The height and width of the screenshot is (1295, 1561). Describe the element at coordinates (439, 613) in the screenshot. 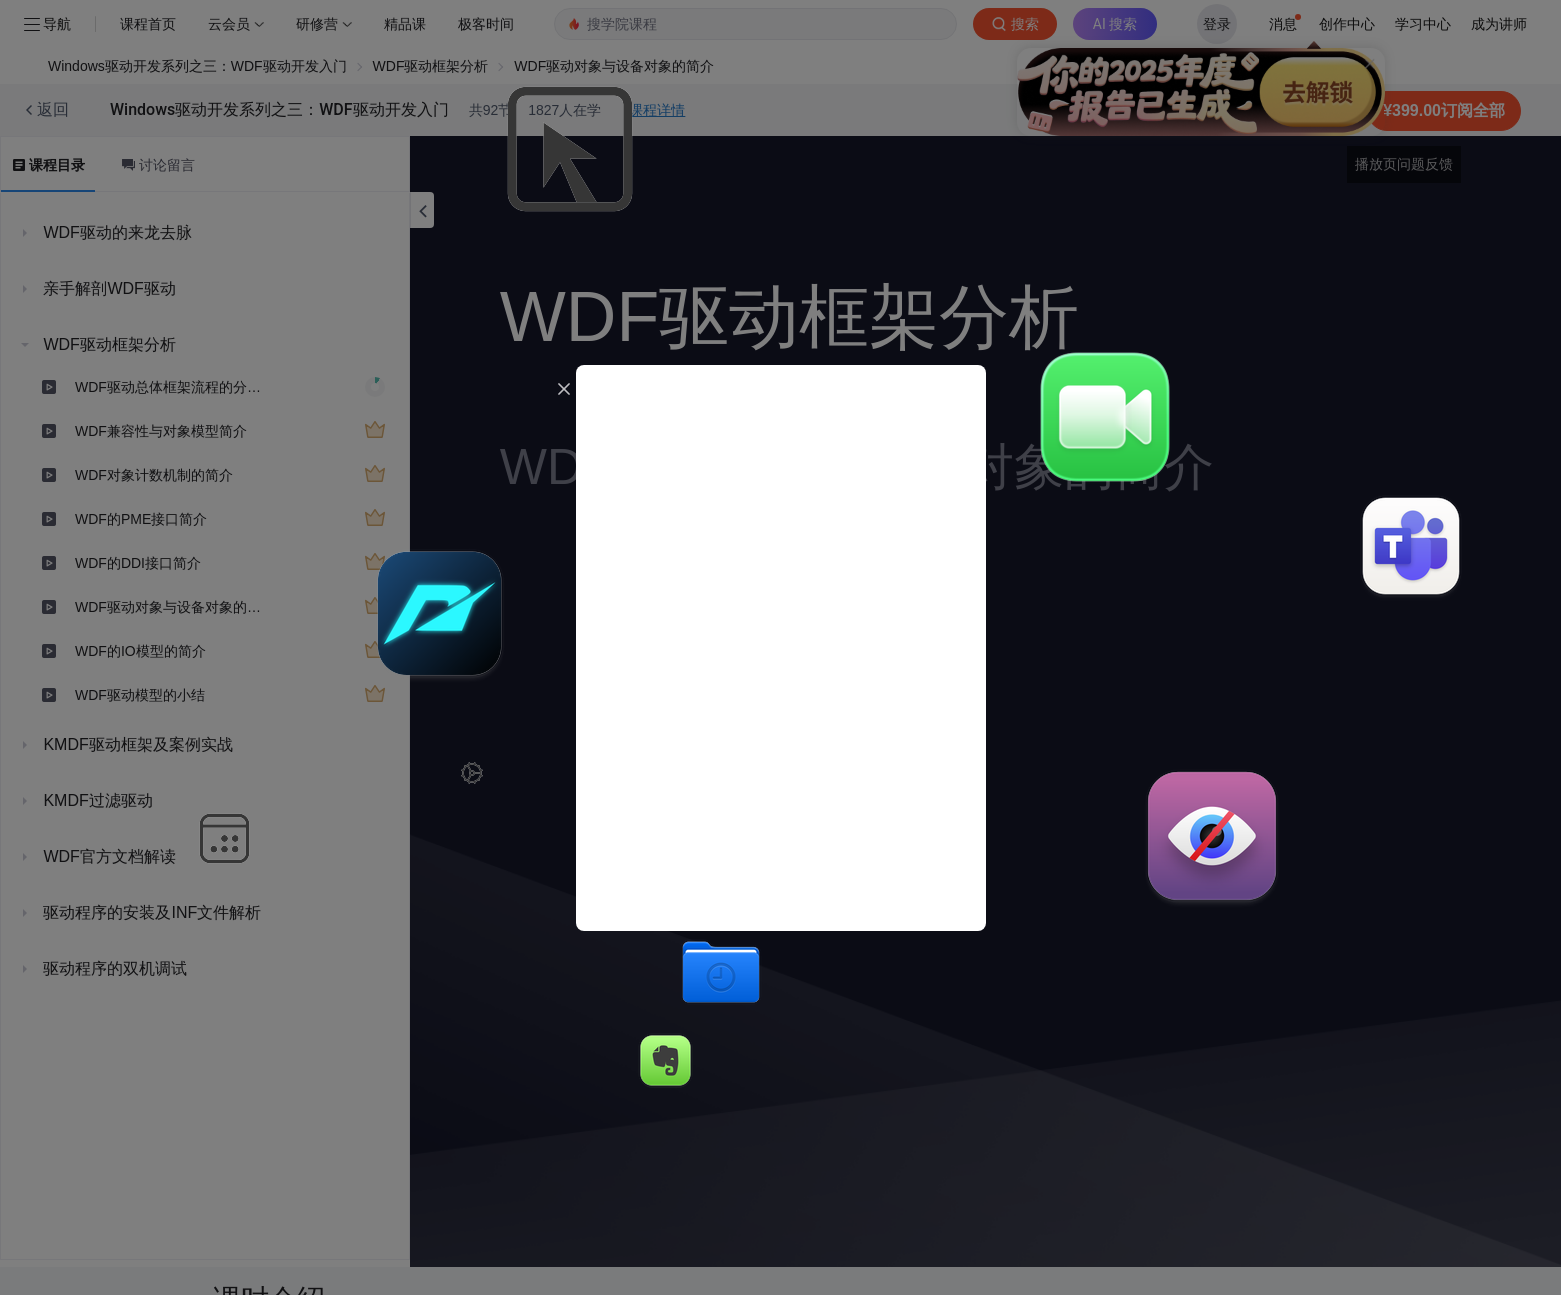

I see `launch need for speed carbon game` at that location.